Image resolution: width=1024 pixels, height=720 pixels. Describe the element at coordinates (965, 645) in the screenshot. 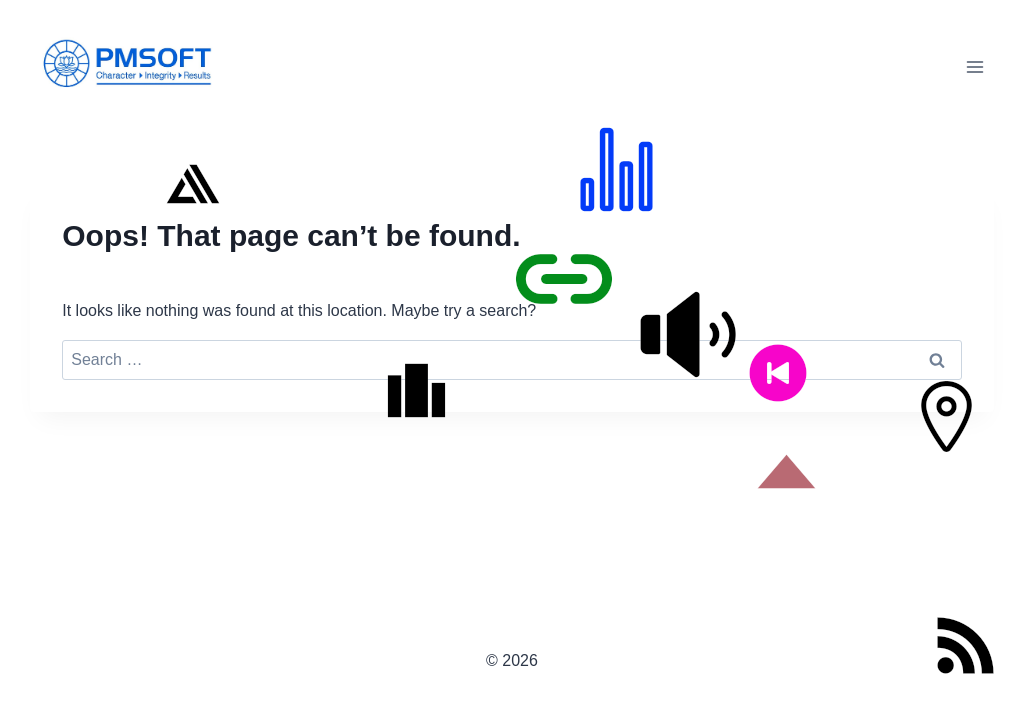

I see `subscribe to RSS feed` at that location.